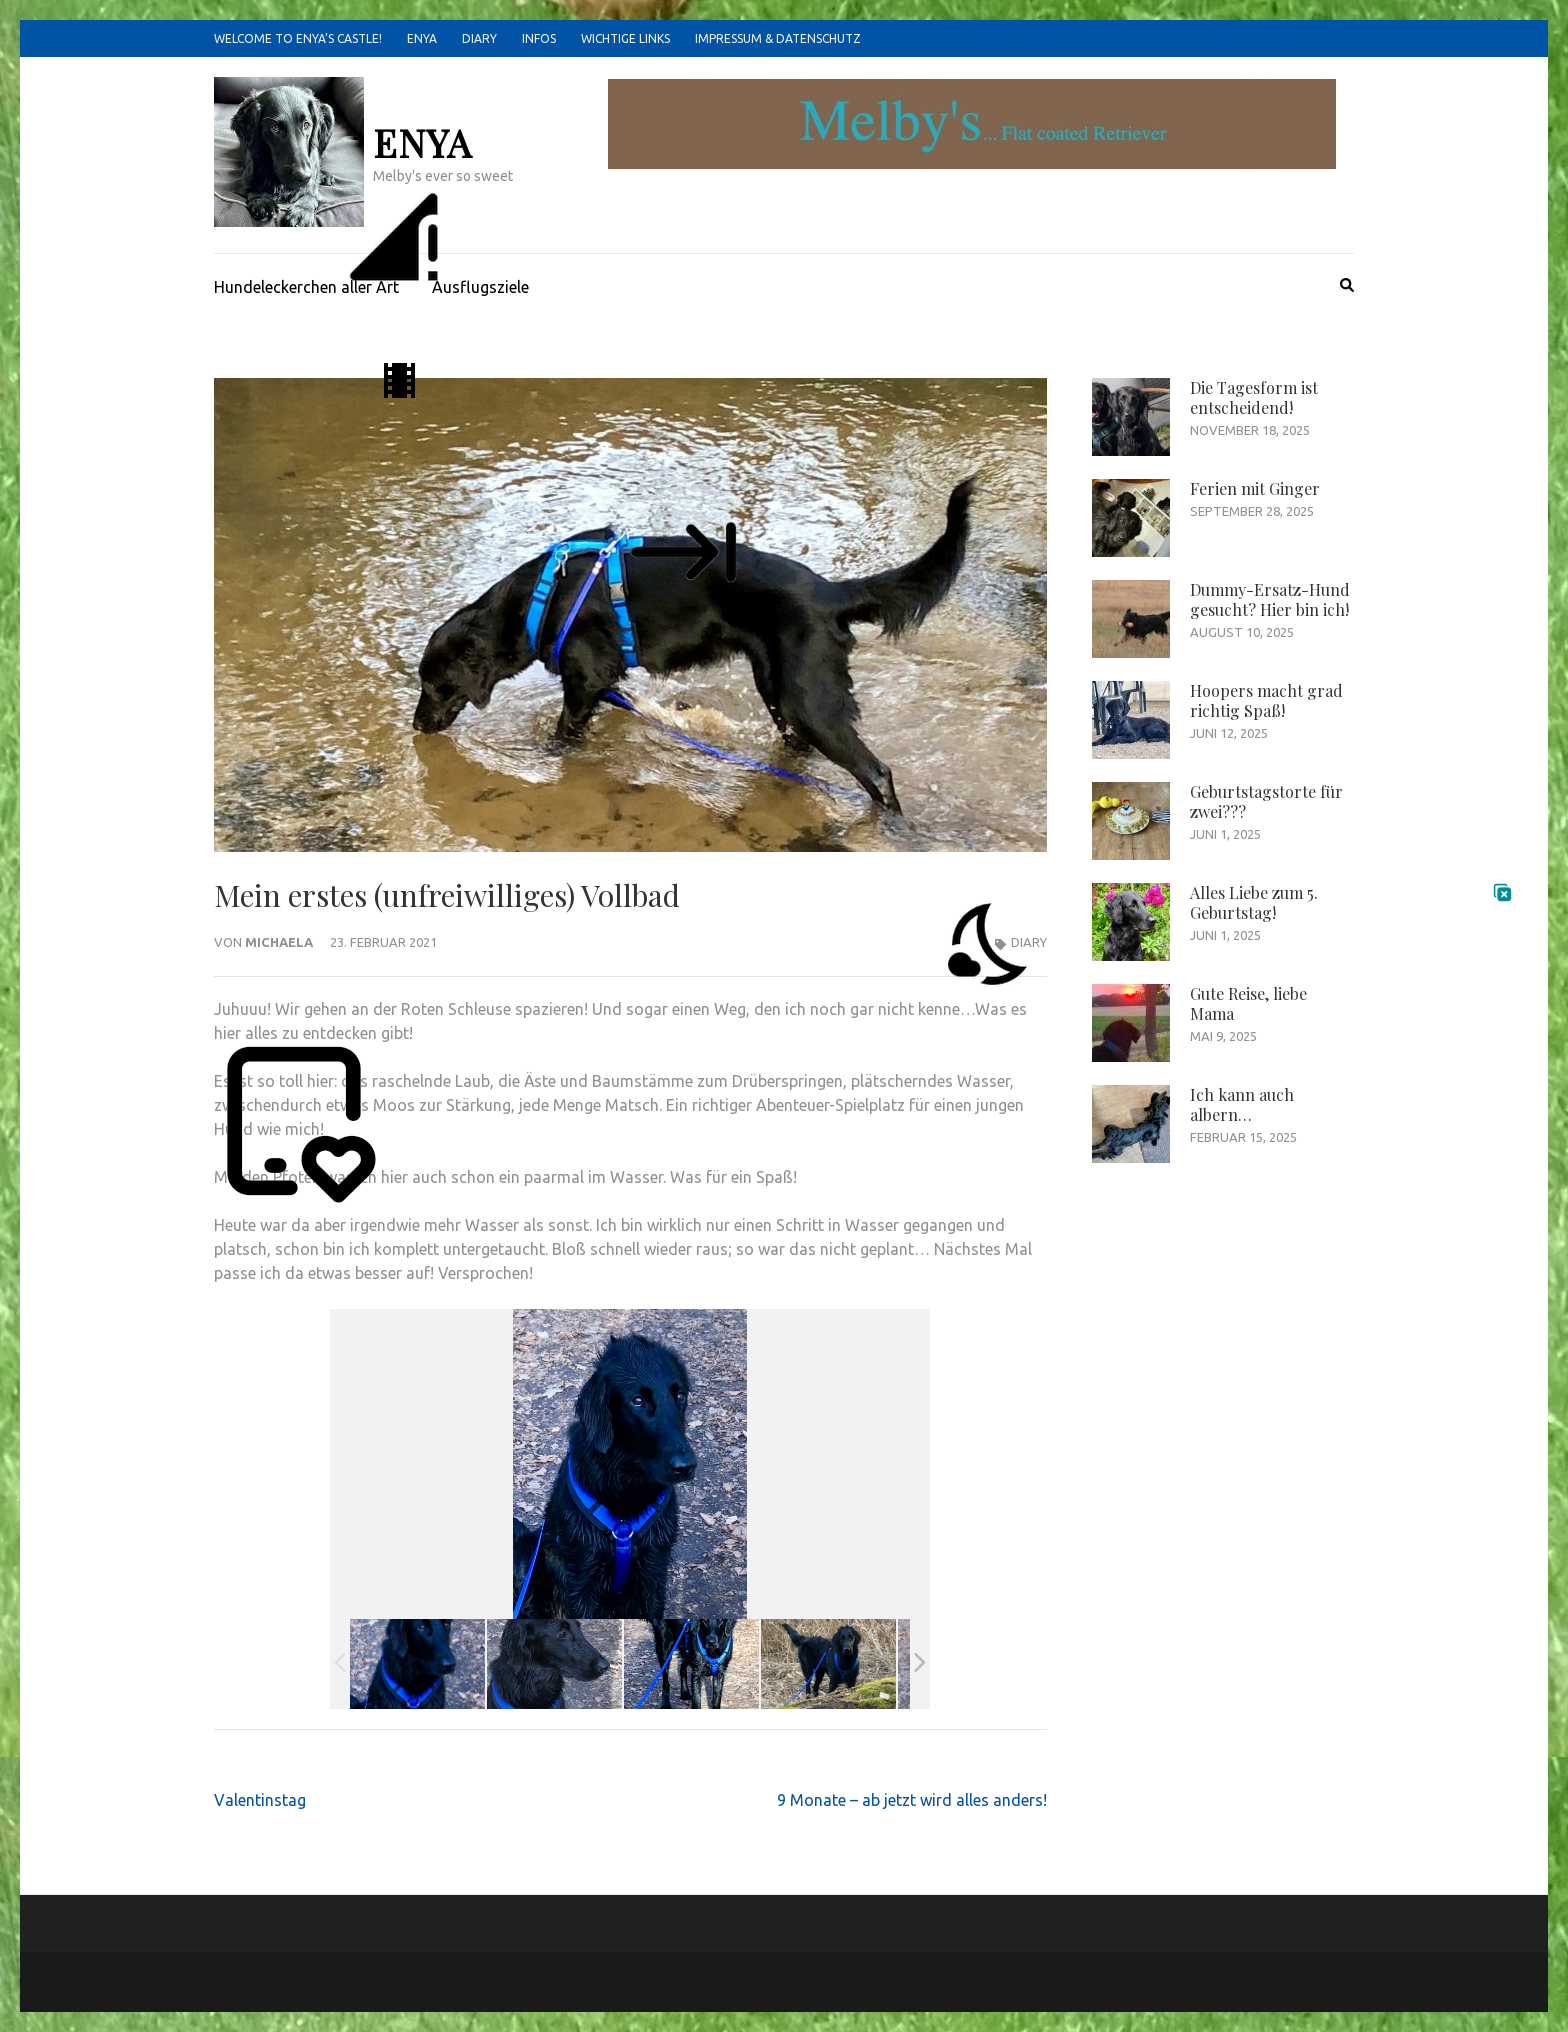  I want to click on access movies or theater showtimes, so click(399, 380).